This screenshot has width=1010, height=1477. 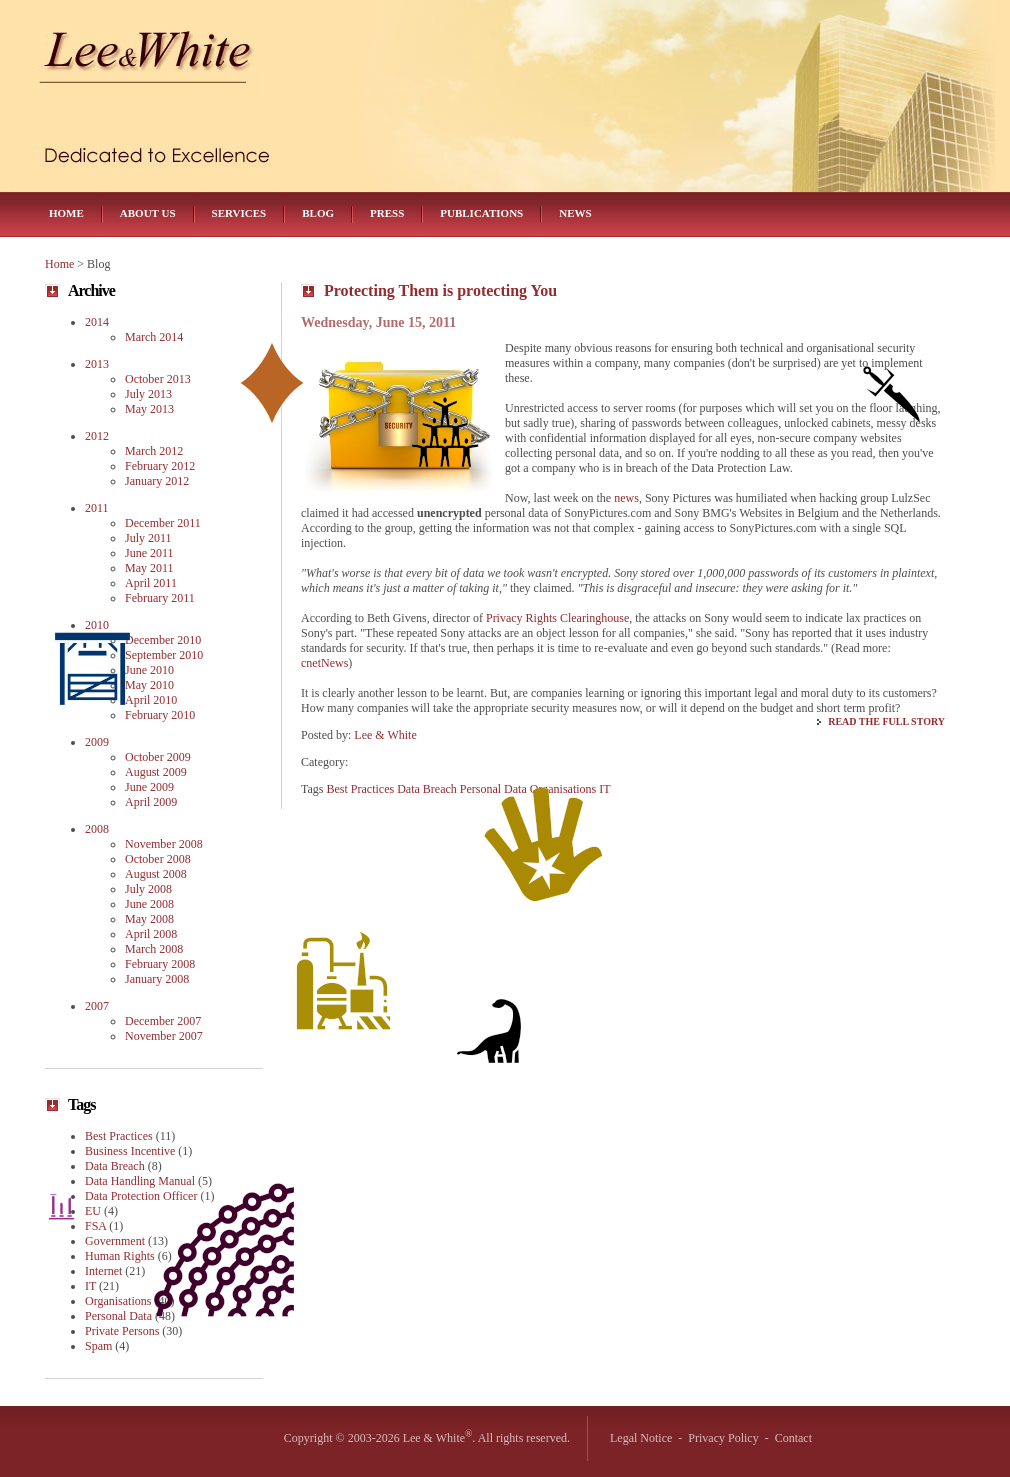 What do you see at coordinates (544, 847) in the screenshot?
I see `activate magic or special ability` at bounding box center [544, 847].